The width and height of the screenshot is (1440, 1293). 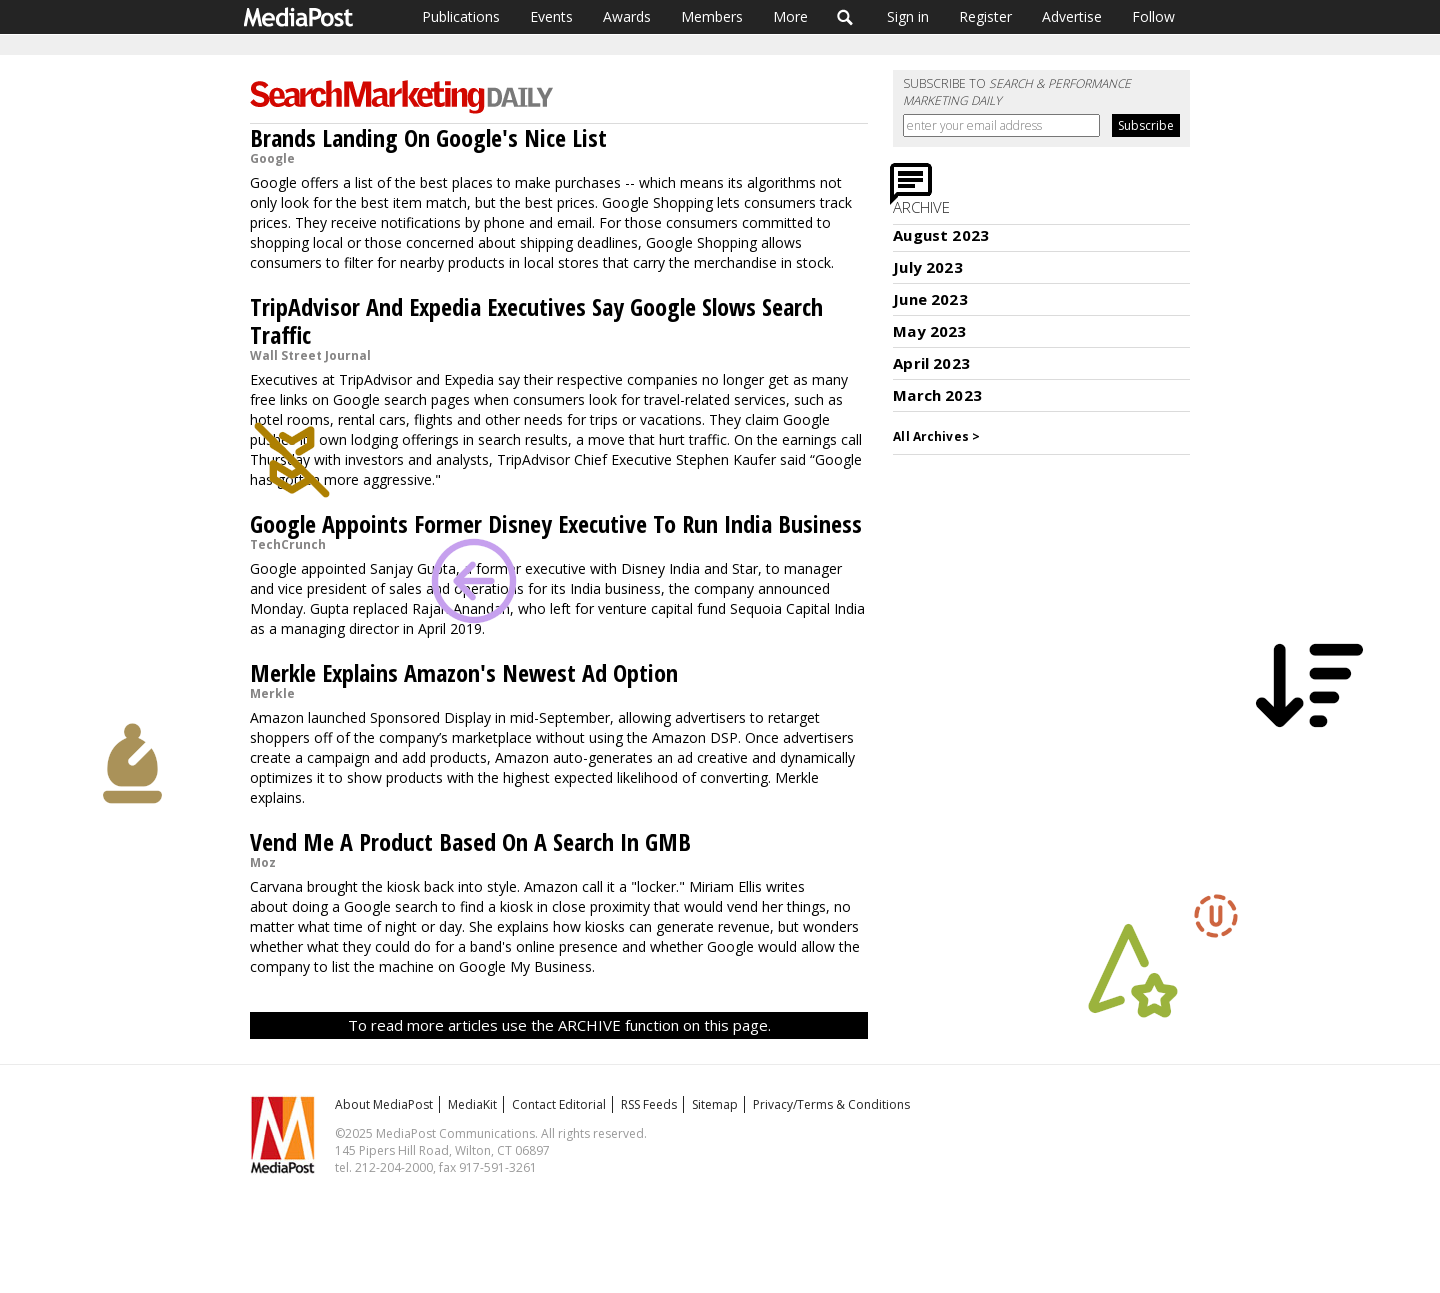 What do you see at coordinates (911, 184) in the screenshot?
I see `open chat or messaging` at bounding box center [911, 184].